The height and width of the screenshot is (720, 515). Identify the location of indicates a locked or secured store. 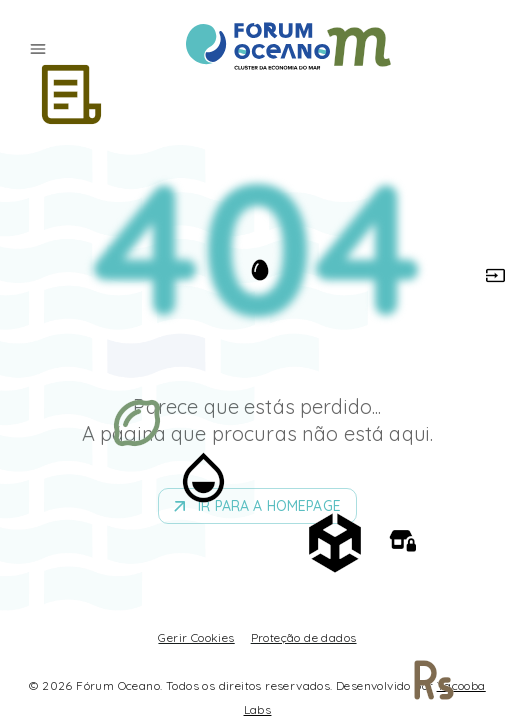
(402, 539).